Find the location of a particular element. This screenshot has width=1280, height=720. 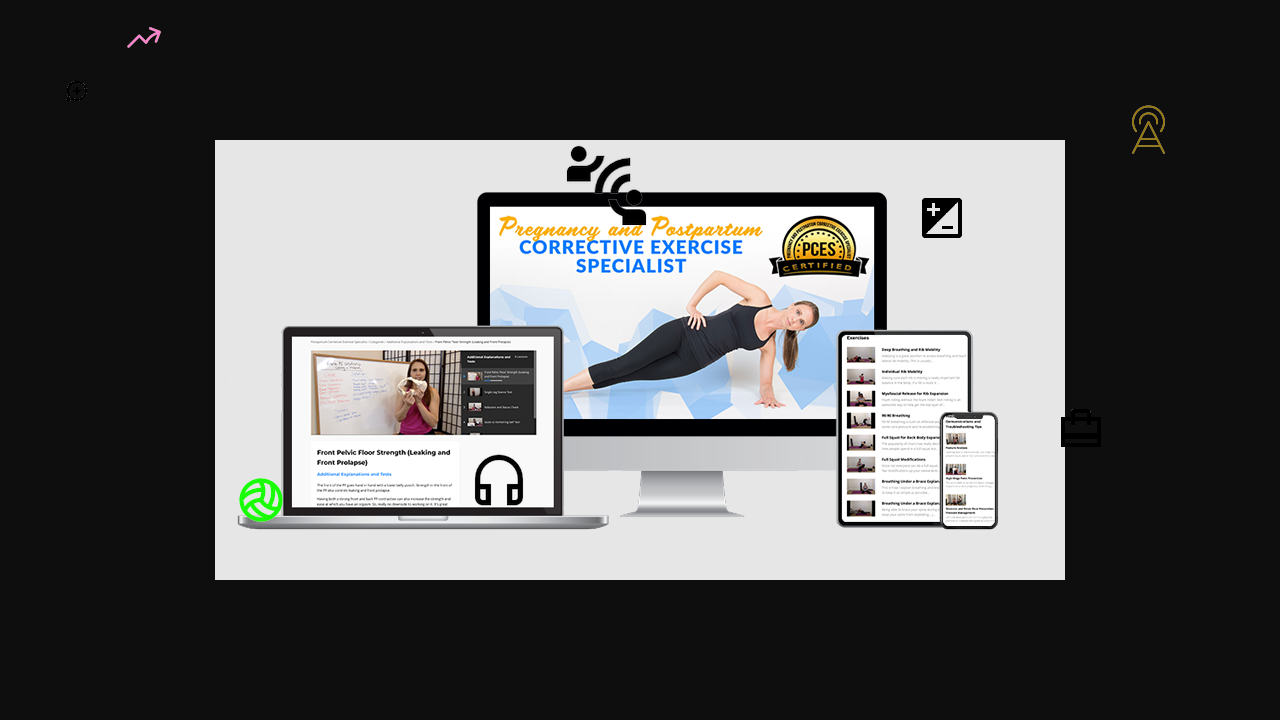

indicates cellular network signal or connectivity is located at coordinates (1148, 130).